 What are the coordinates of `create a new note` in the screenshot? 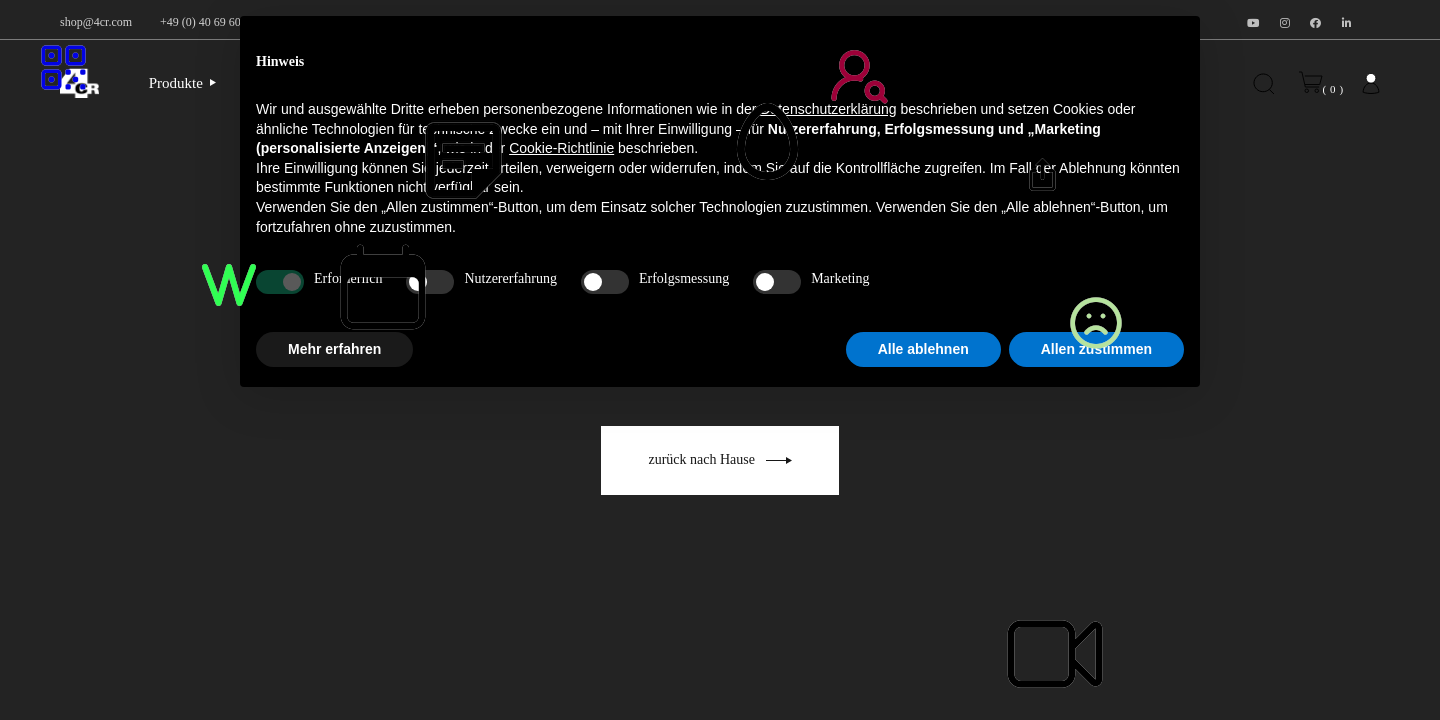 It's located at (463, 160).